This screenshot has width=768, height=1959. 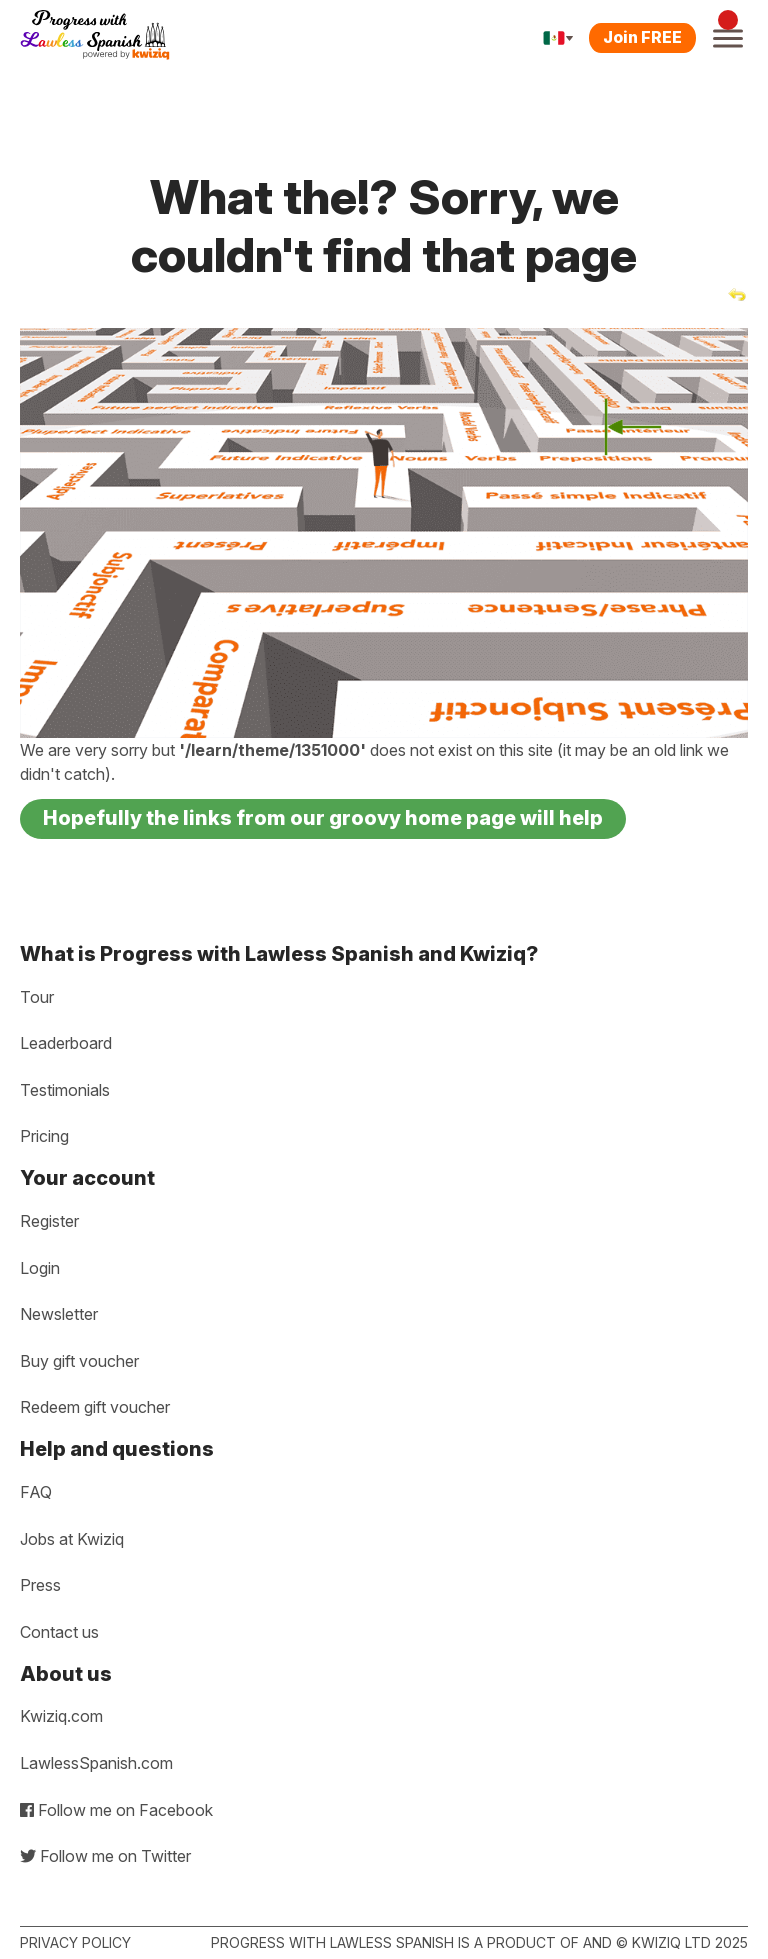 I want to click on undo the last action, so click(x=737, y=294).